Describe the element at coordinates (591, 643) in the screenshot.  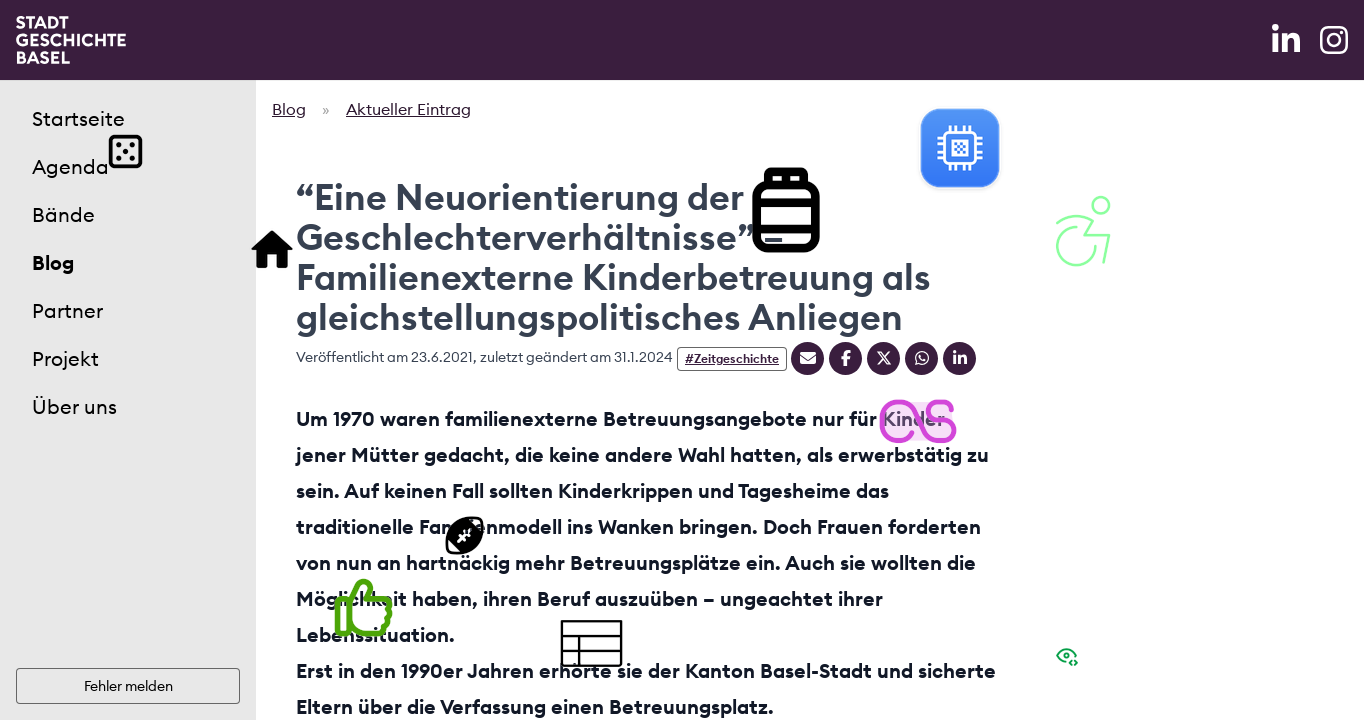
I see `view data in table format` at that location.